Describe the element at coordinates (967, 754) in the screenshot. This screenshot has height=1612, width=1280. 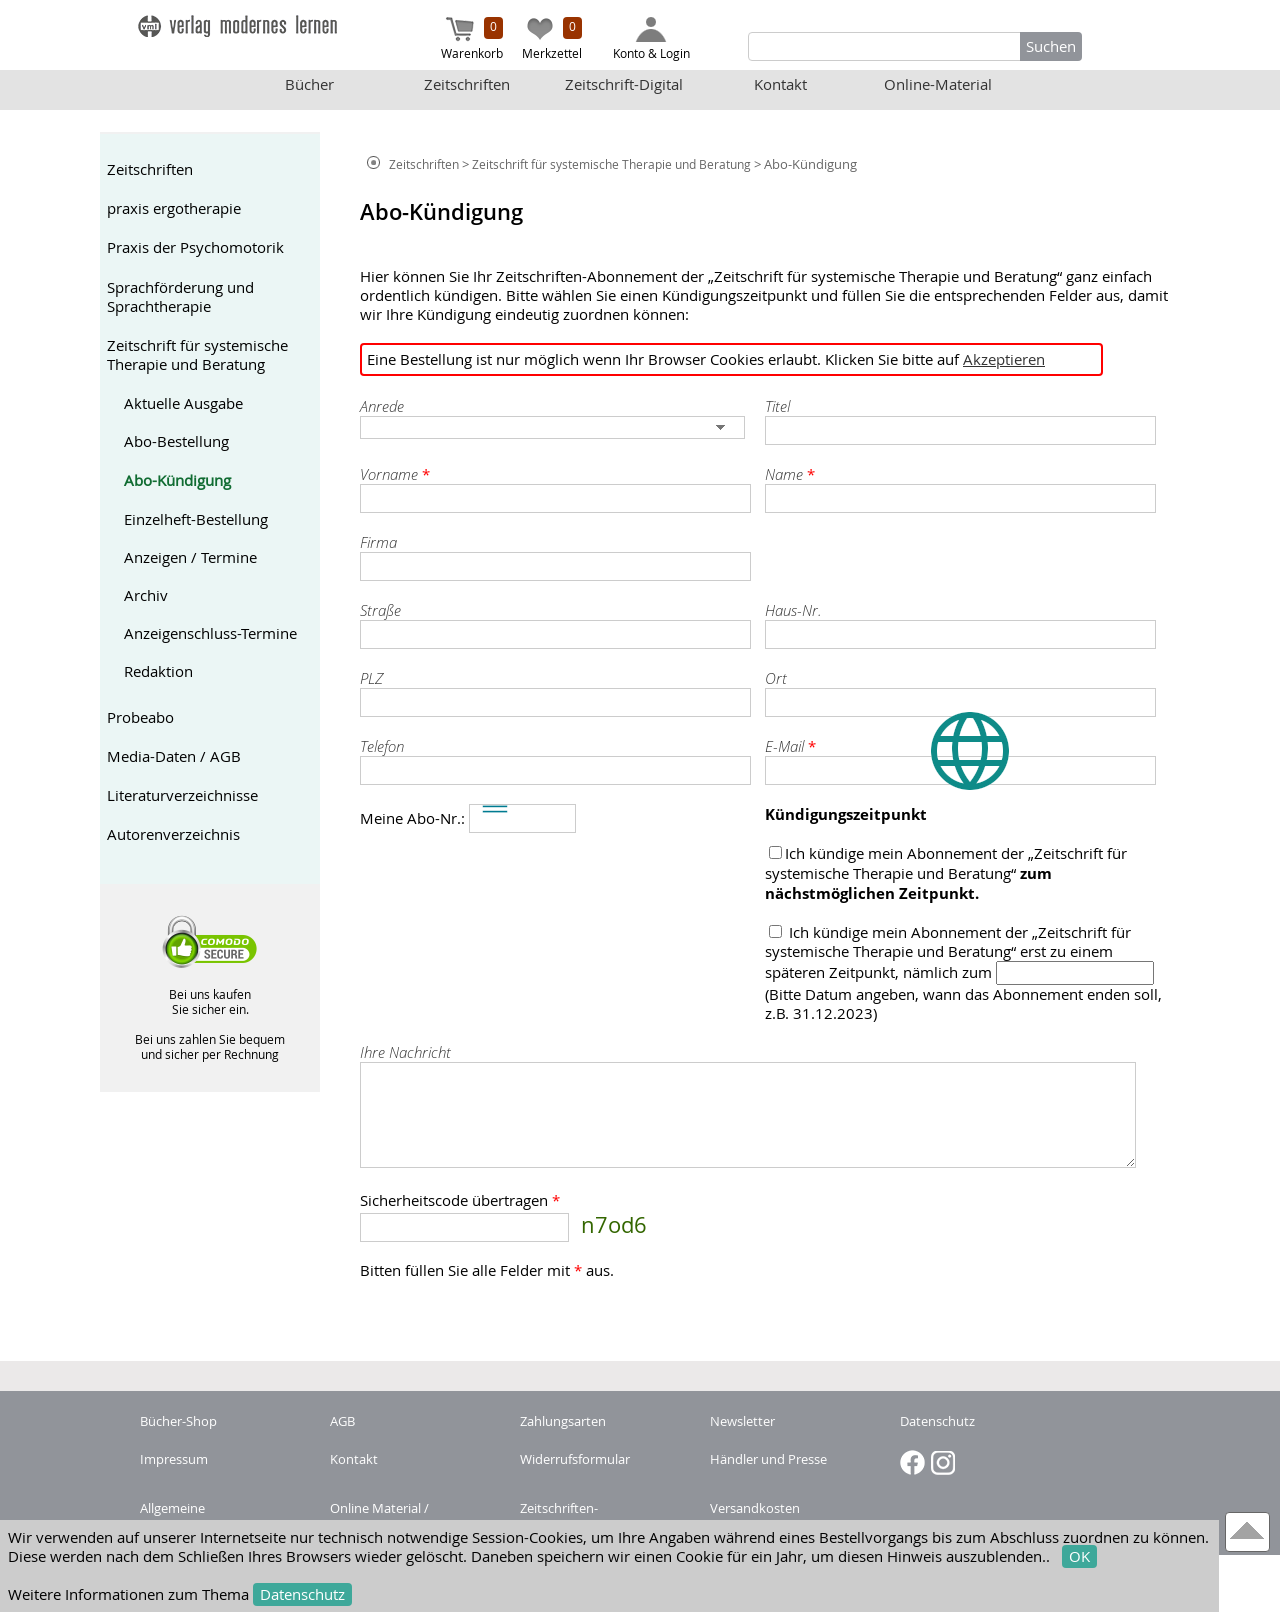
I see `access global or web-related settings` at that location.